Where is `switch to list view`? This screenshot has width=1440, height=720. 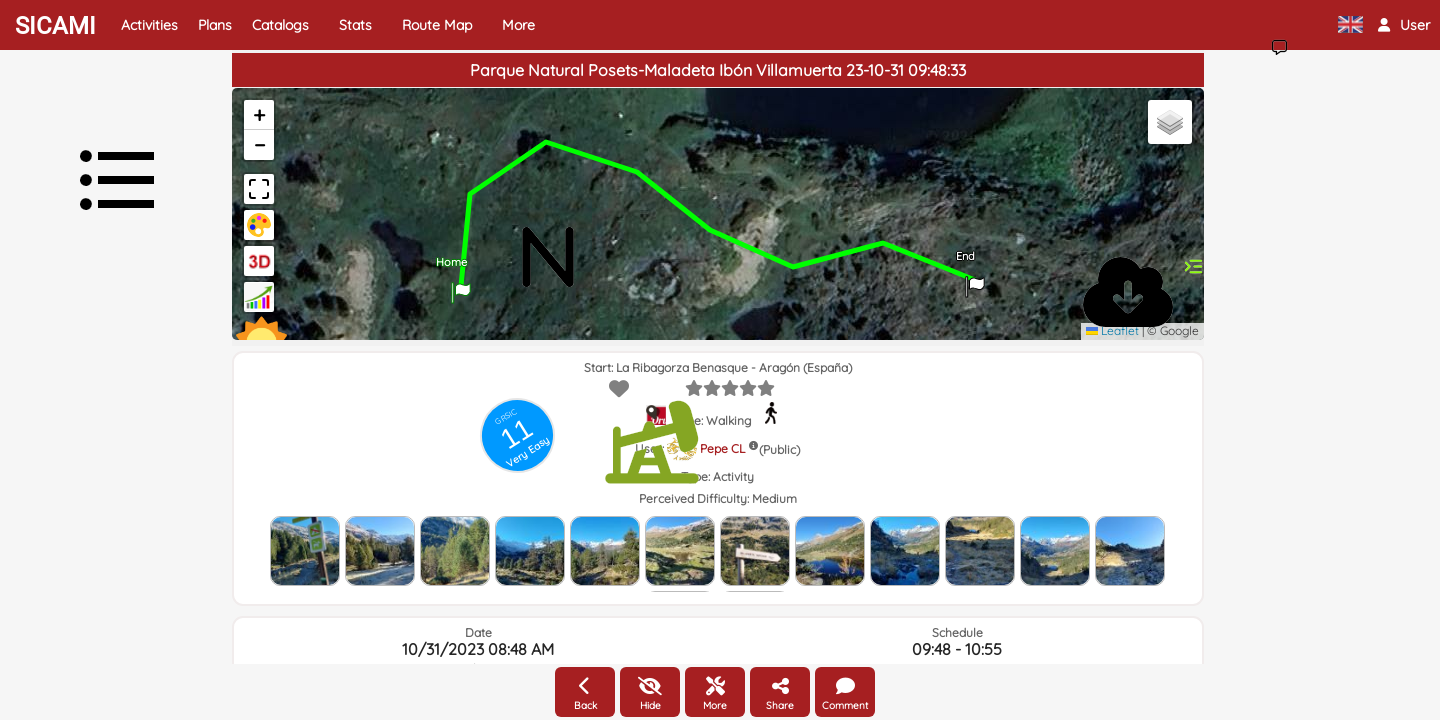 switch to list view is located at coordinates (118, 180).